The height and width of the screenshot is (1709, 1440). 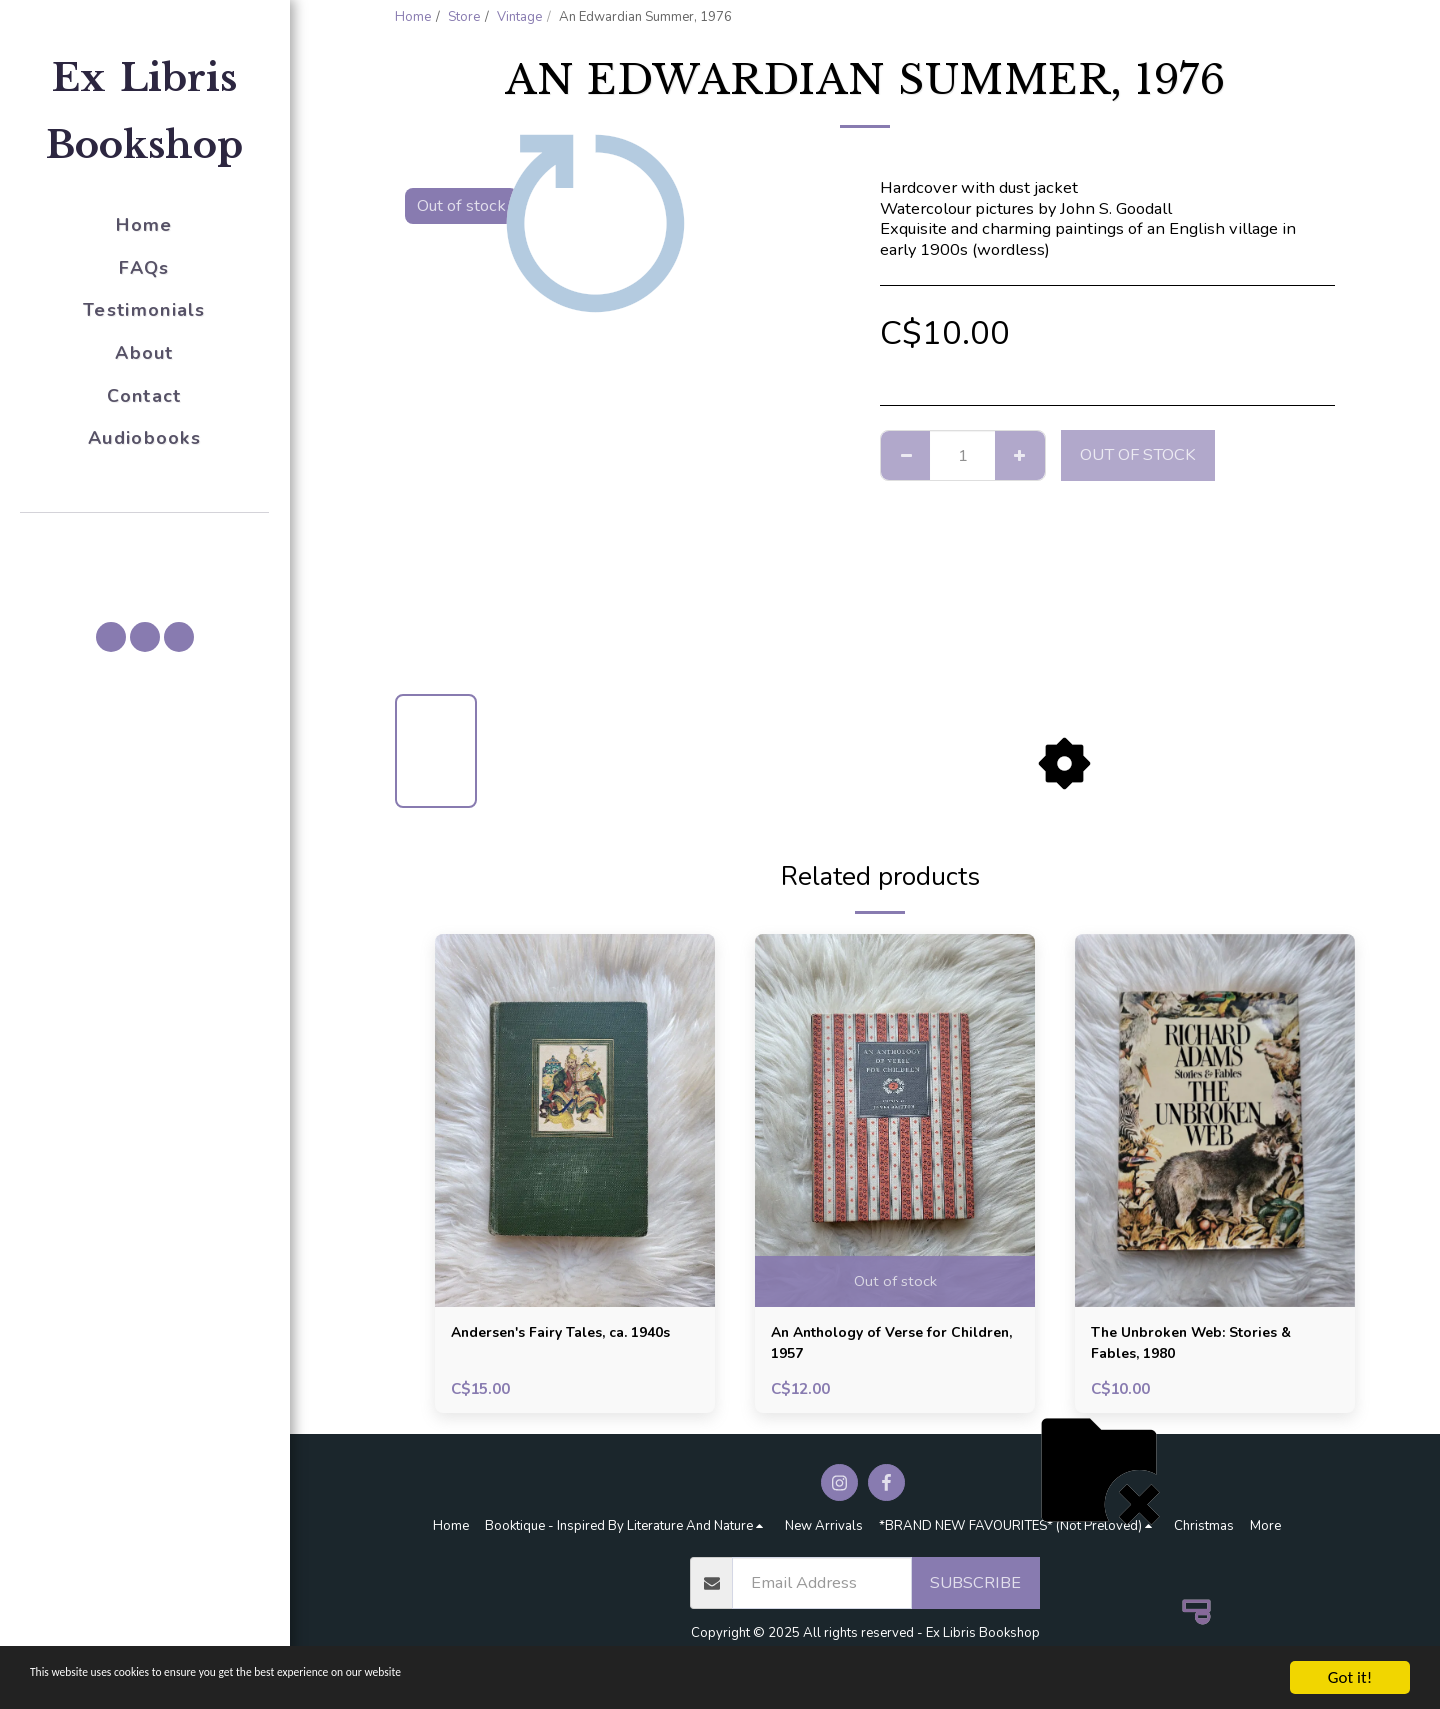 I want to click on delete a row from a table or spreadsheet, so click(x=1196, y=1610).